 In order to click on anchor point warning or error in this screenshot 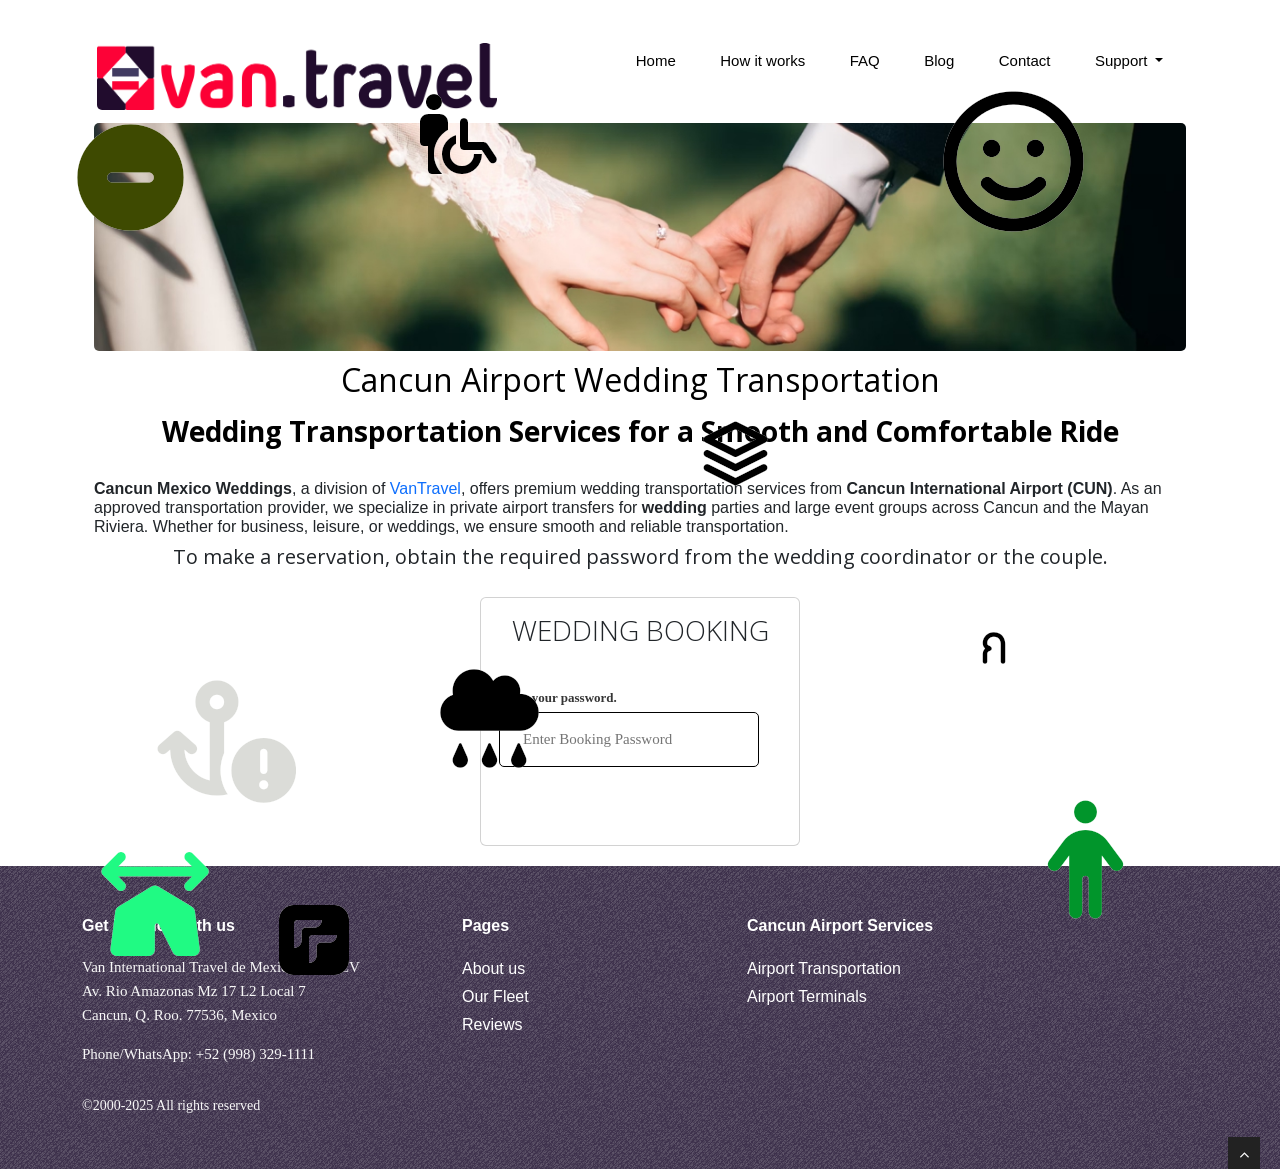, I will do `click(224, 738)`.